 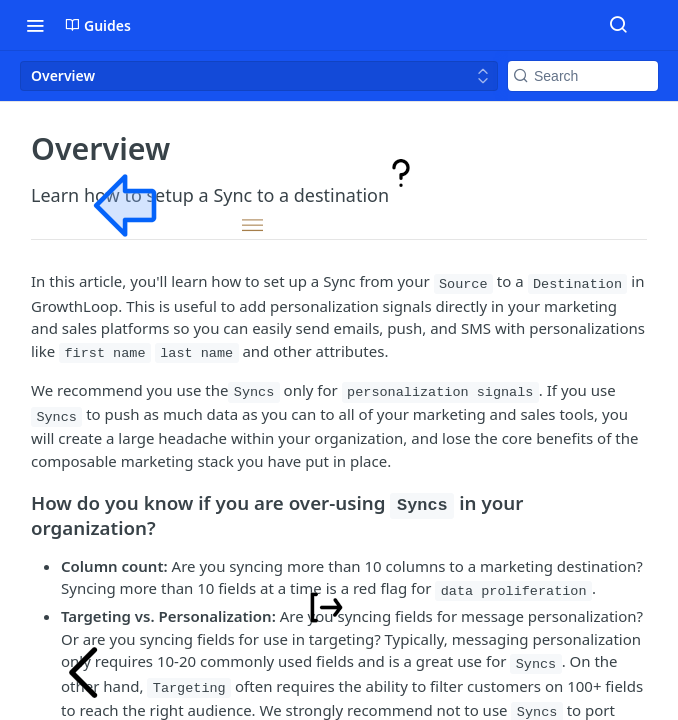 I want to click on go back to the previous page, so click(x=84, y=672).